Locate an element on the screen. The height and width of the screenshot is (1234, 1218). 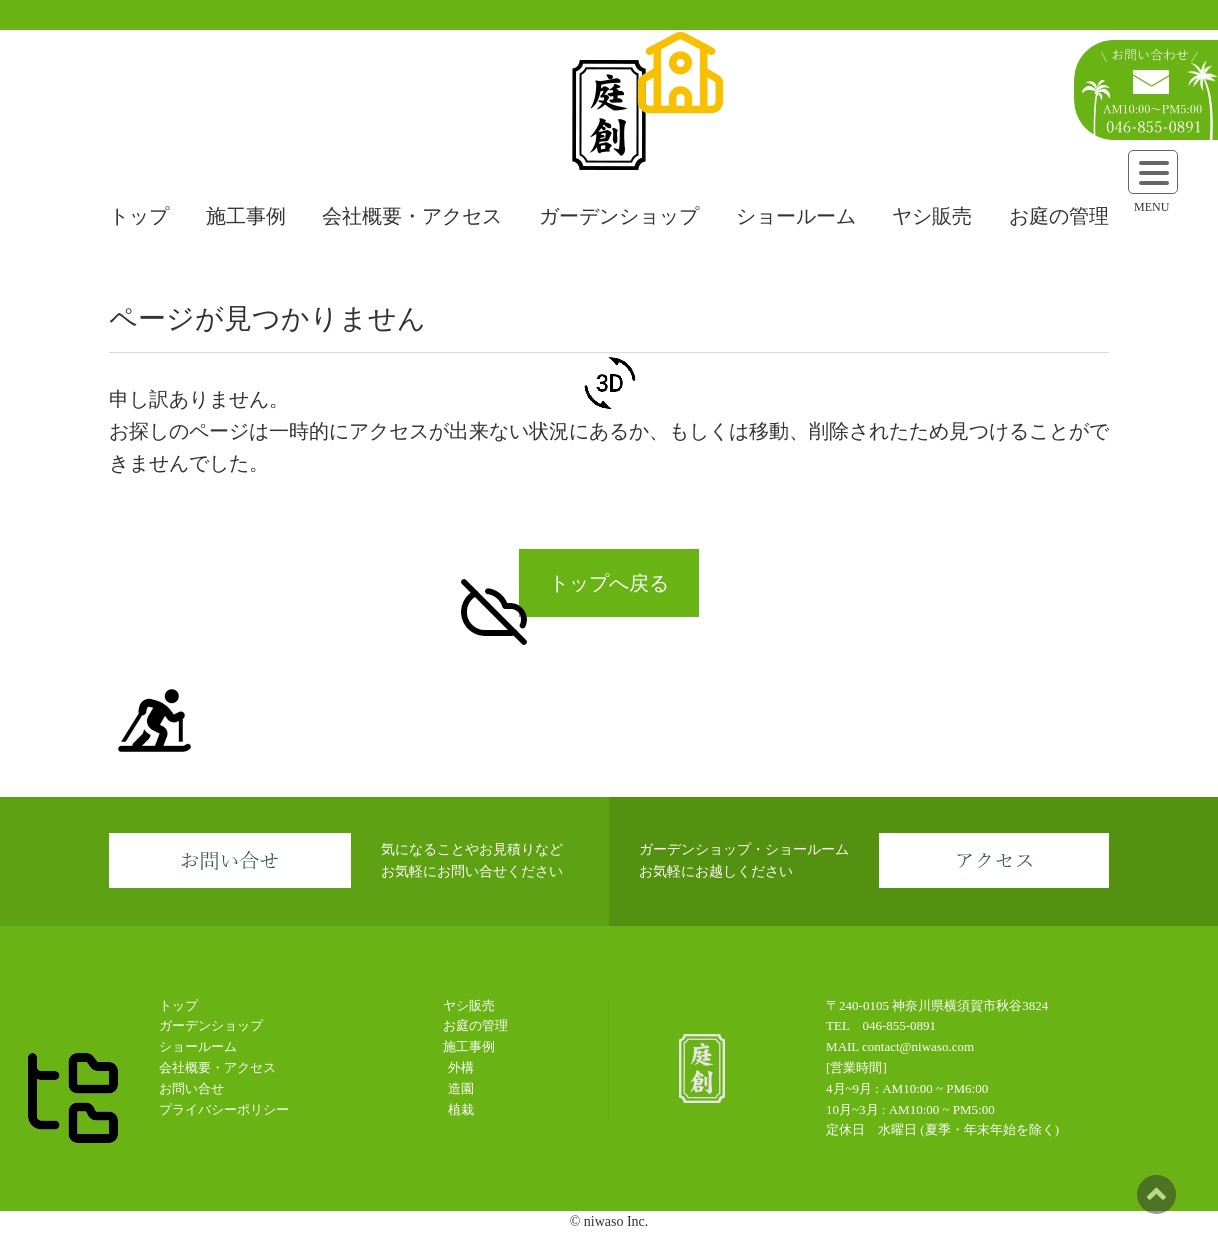
browse directory structure is located at coordinates (73, 1098).